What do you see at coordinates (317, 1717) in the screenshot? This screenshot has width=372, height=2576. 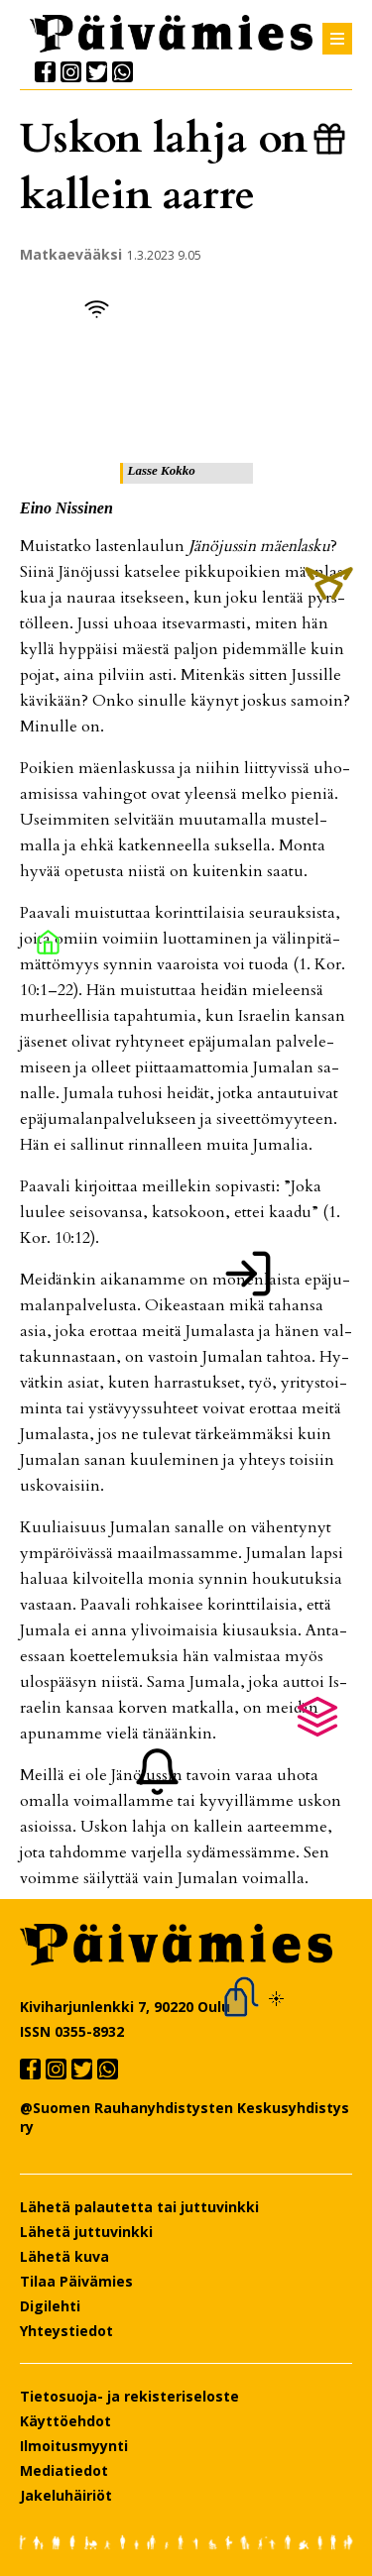 I see `view or manage layers` at bounding box center [317, 1717].